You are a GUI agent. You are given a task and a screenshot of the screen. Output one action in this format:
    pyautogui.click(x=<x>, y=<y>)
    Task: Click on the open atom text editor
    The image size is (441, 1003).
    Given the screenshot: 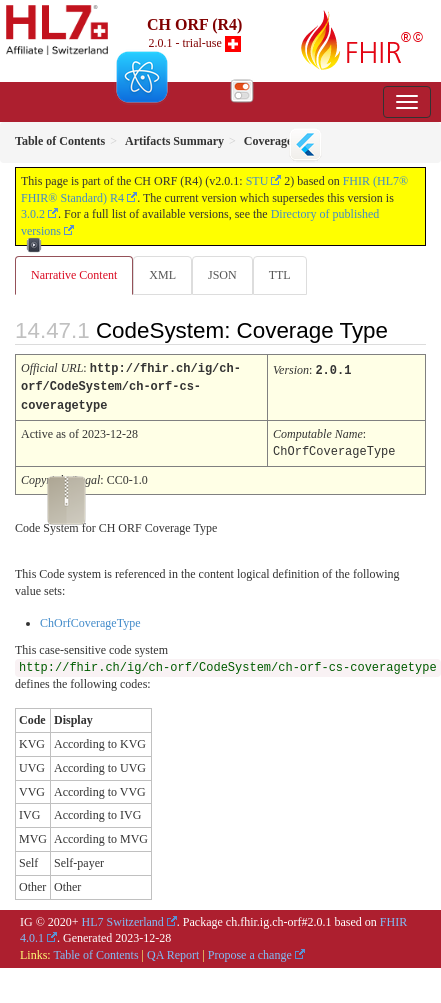 What is the action you would take?
    pyautogui.click(x=142, y=77)
    